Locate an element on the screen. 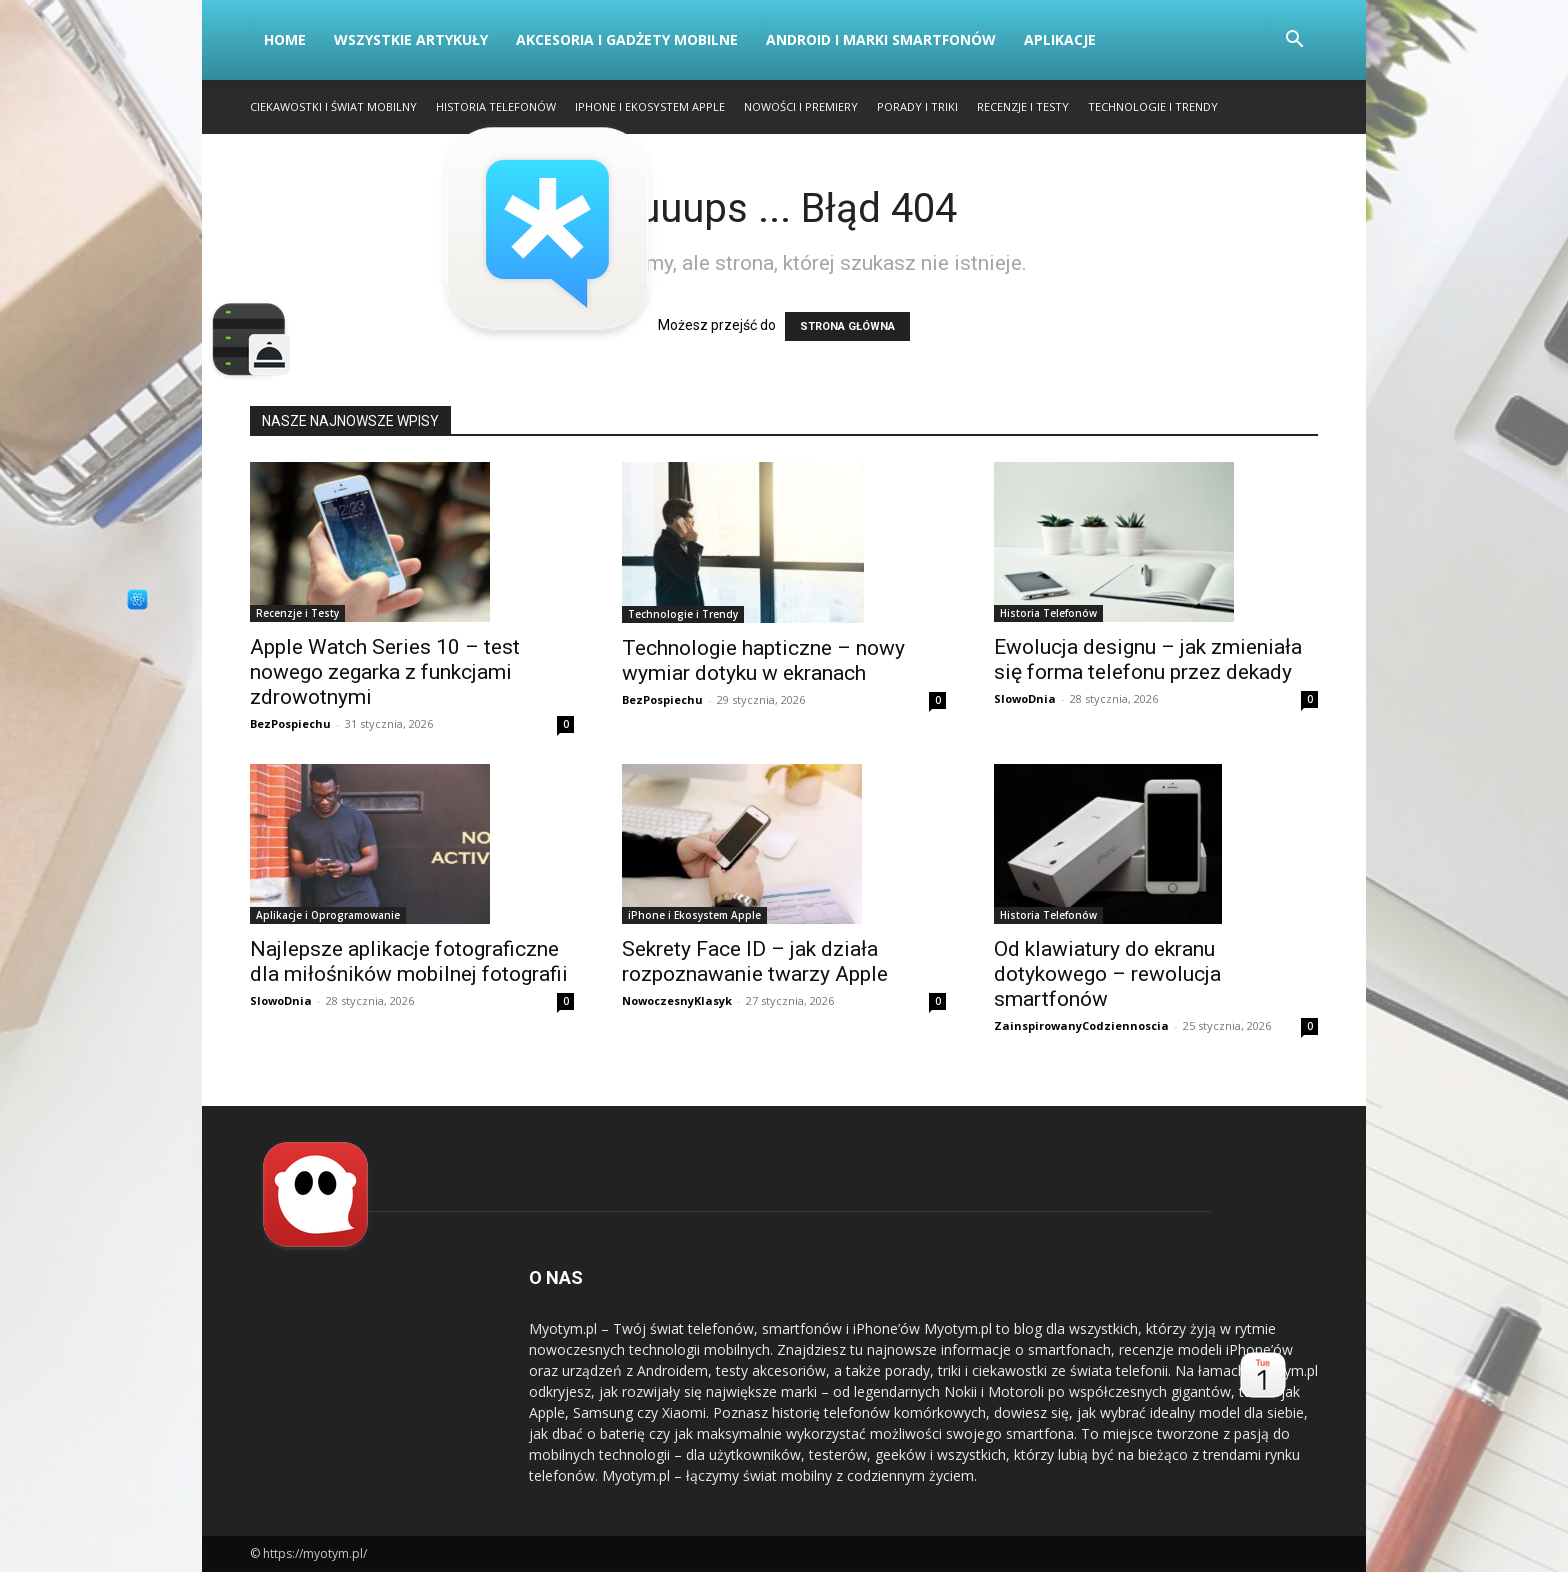  open atom text editor is located at coordinates (137, 599).